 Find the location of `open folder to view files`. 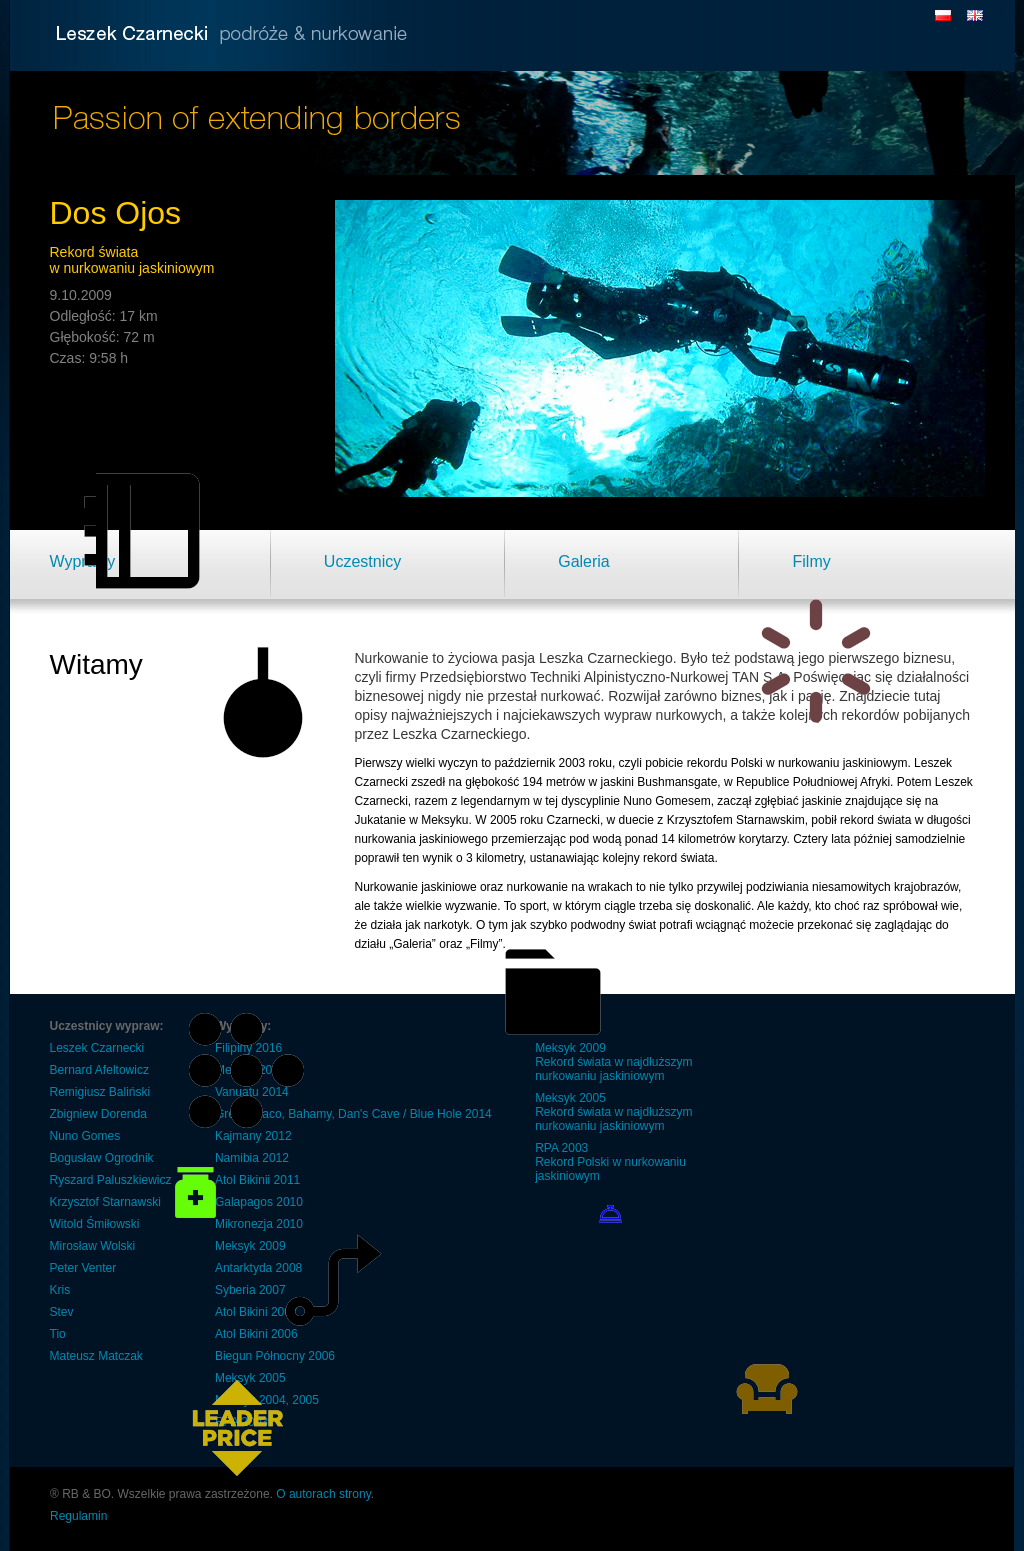

open folder to view files is located at coordinates (553, 992).